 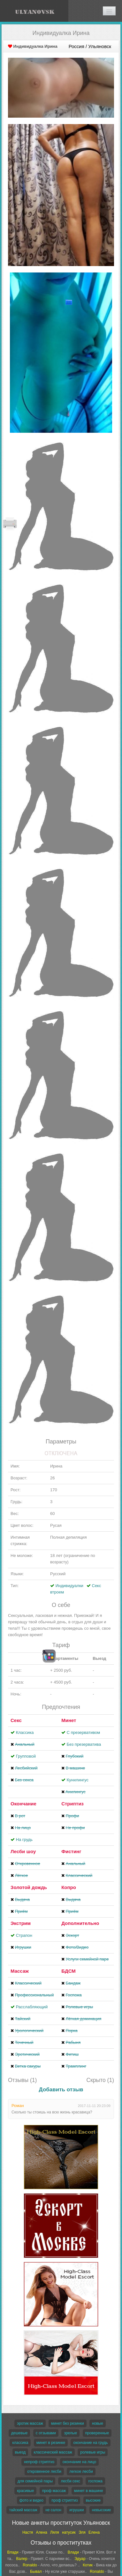 I want to click on print the current document, so click(x=10, y=524).